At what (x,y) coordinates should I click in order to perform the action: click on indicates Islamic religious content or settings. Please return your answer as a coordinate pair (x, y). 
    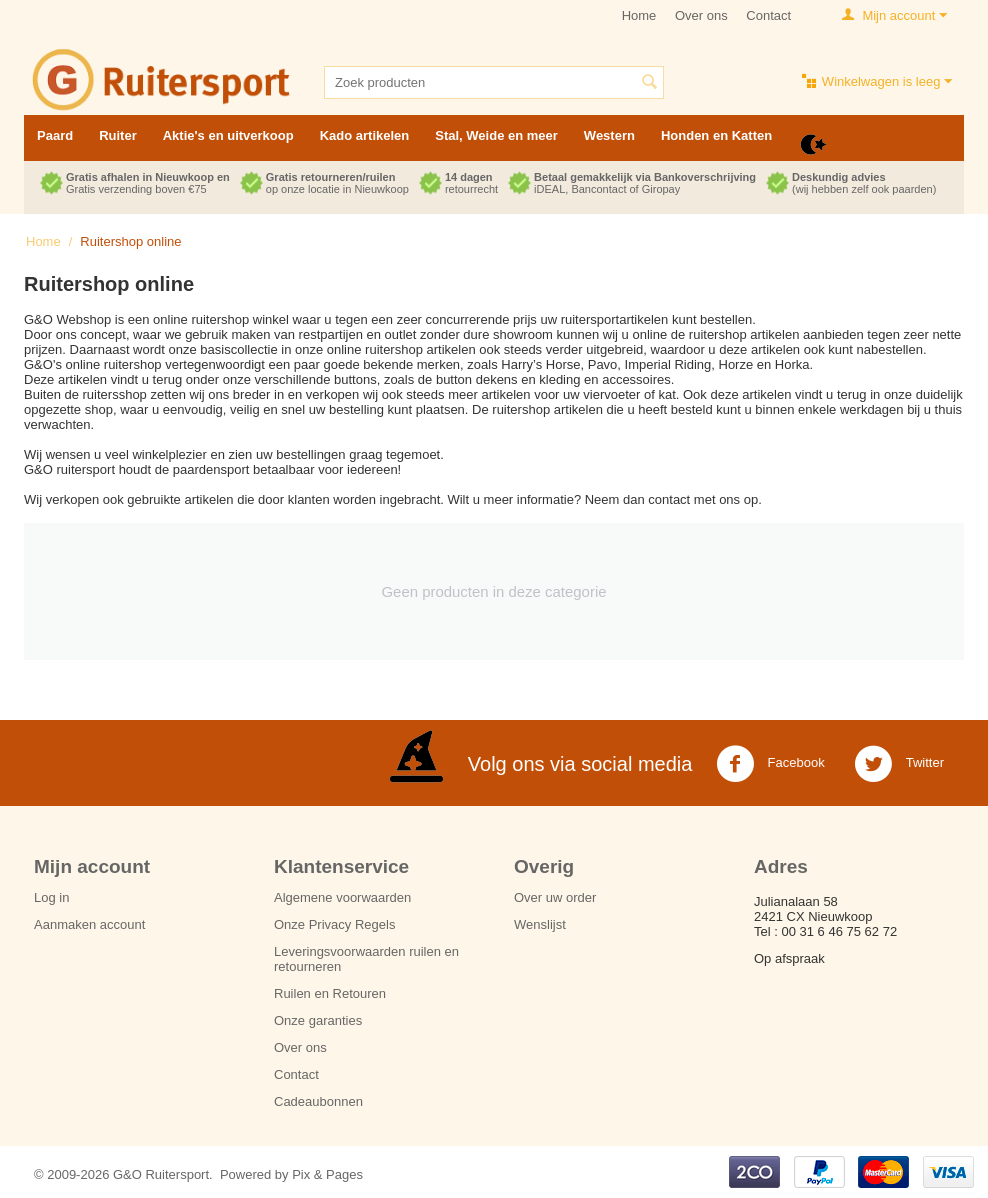
    Looking at the image, I should click on (812, 144).